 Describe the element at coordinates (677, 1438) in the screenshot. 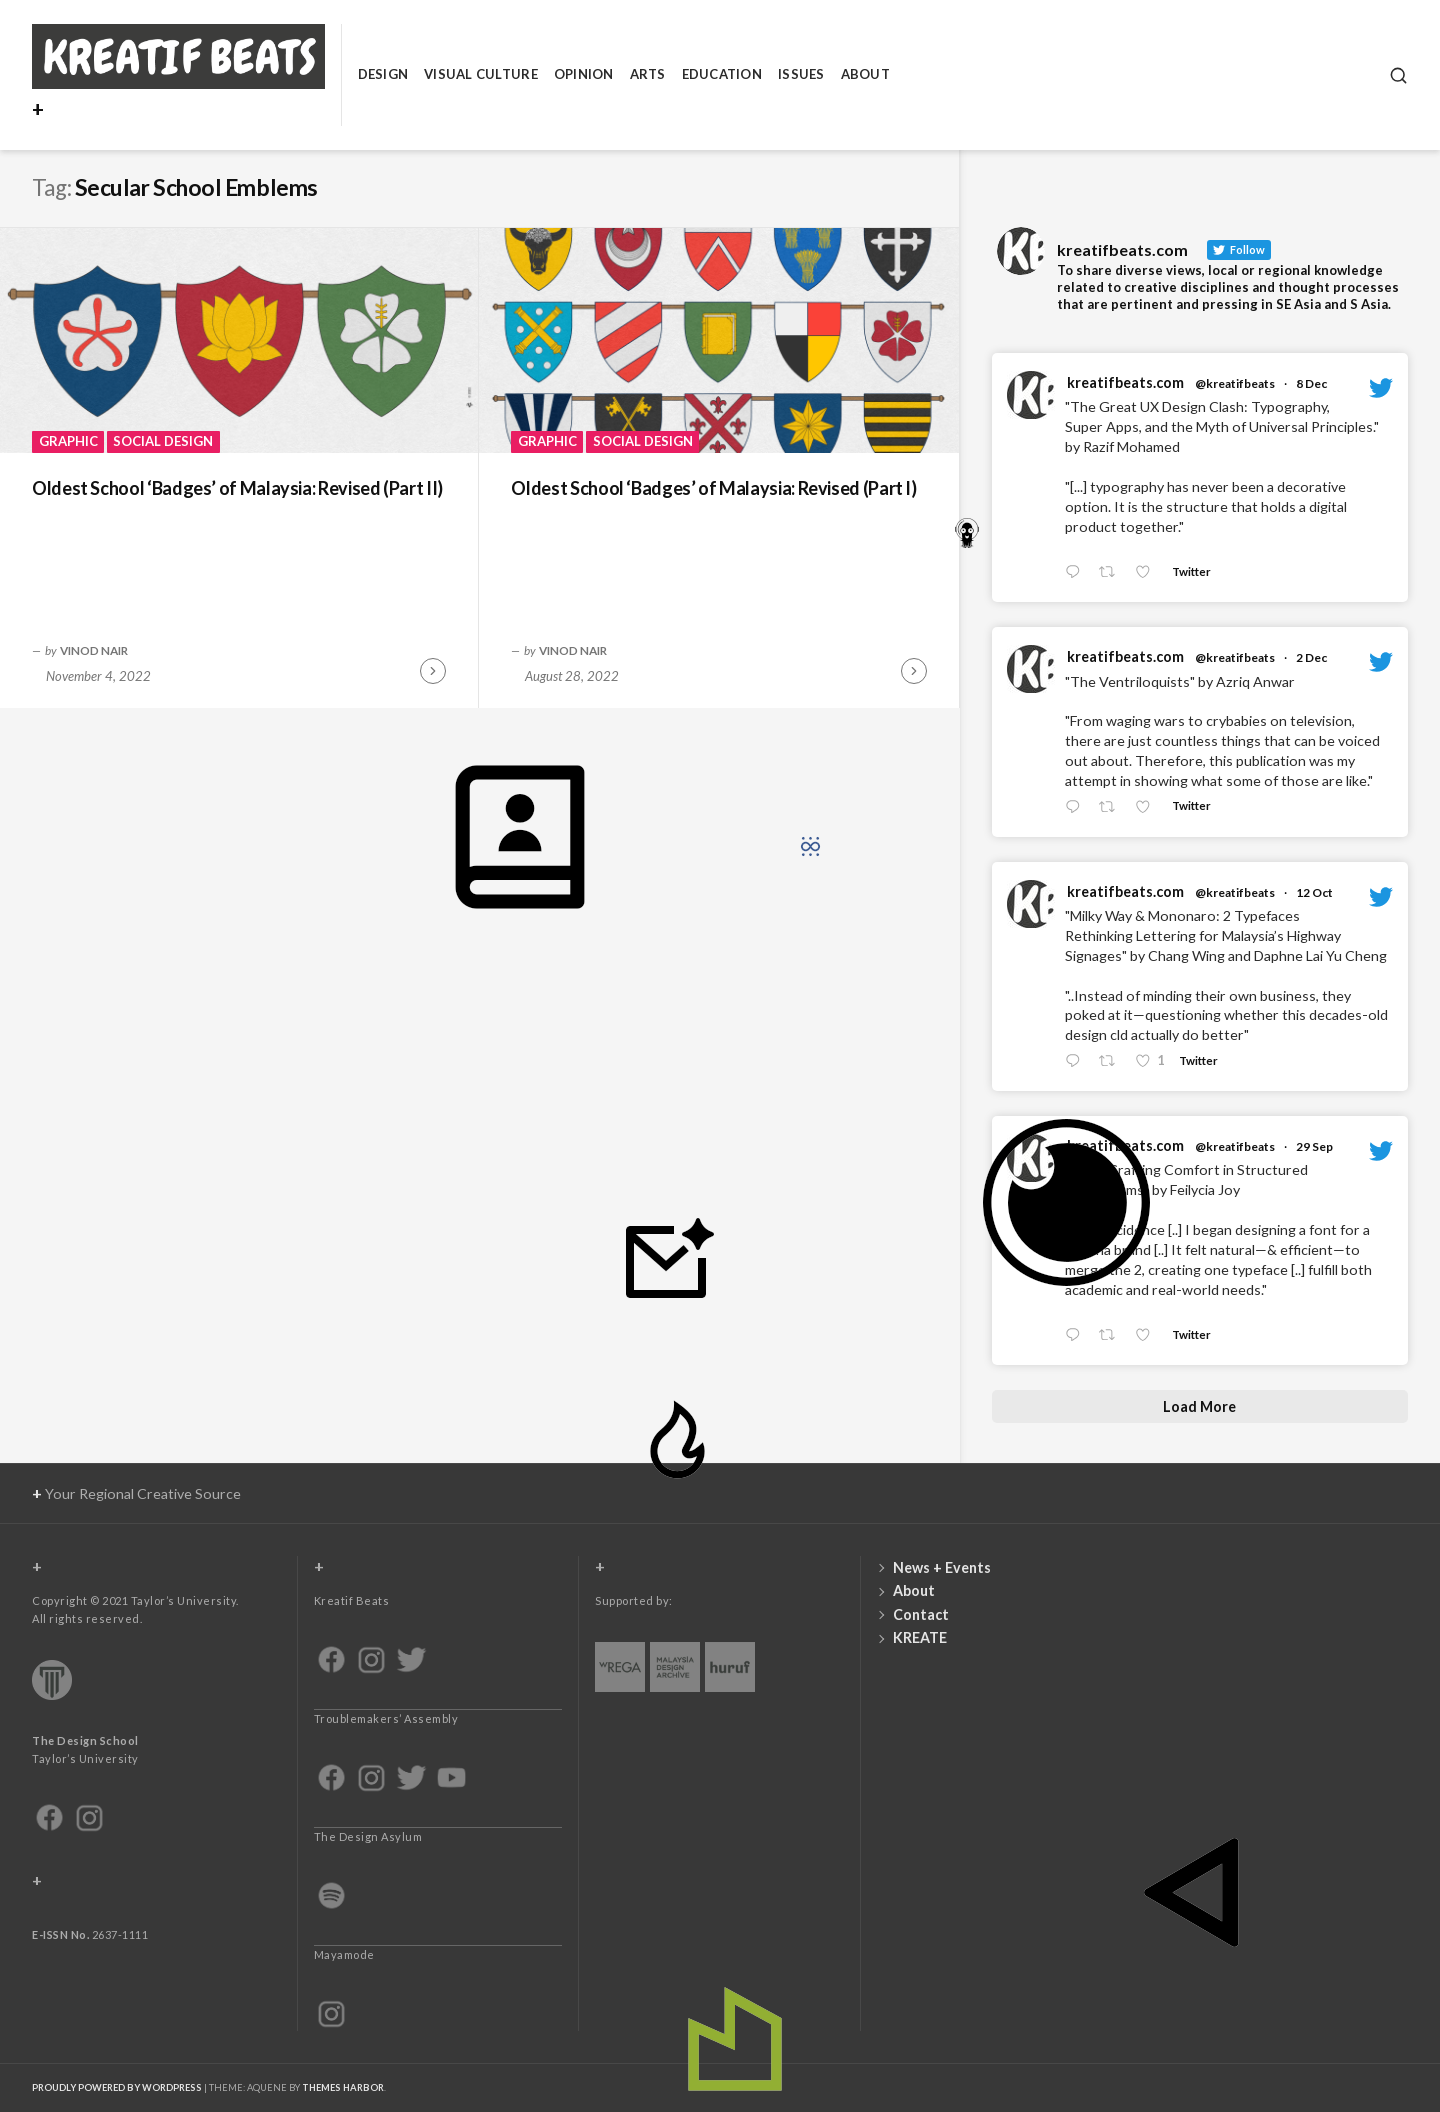

I see `view trending or hot content` at that location.